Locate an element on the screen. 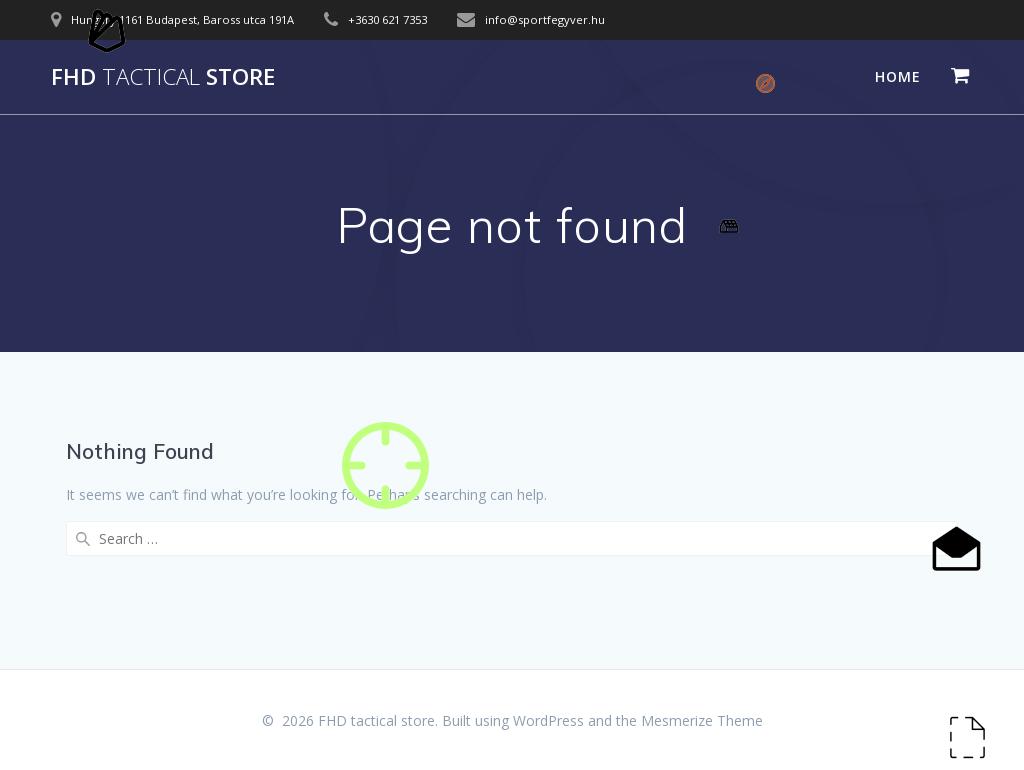  access solar energy or roof panel settings is located at coordinates (729, 227).